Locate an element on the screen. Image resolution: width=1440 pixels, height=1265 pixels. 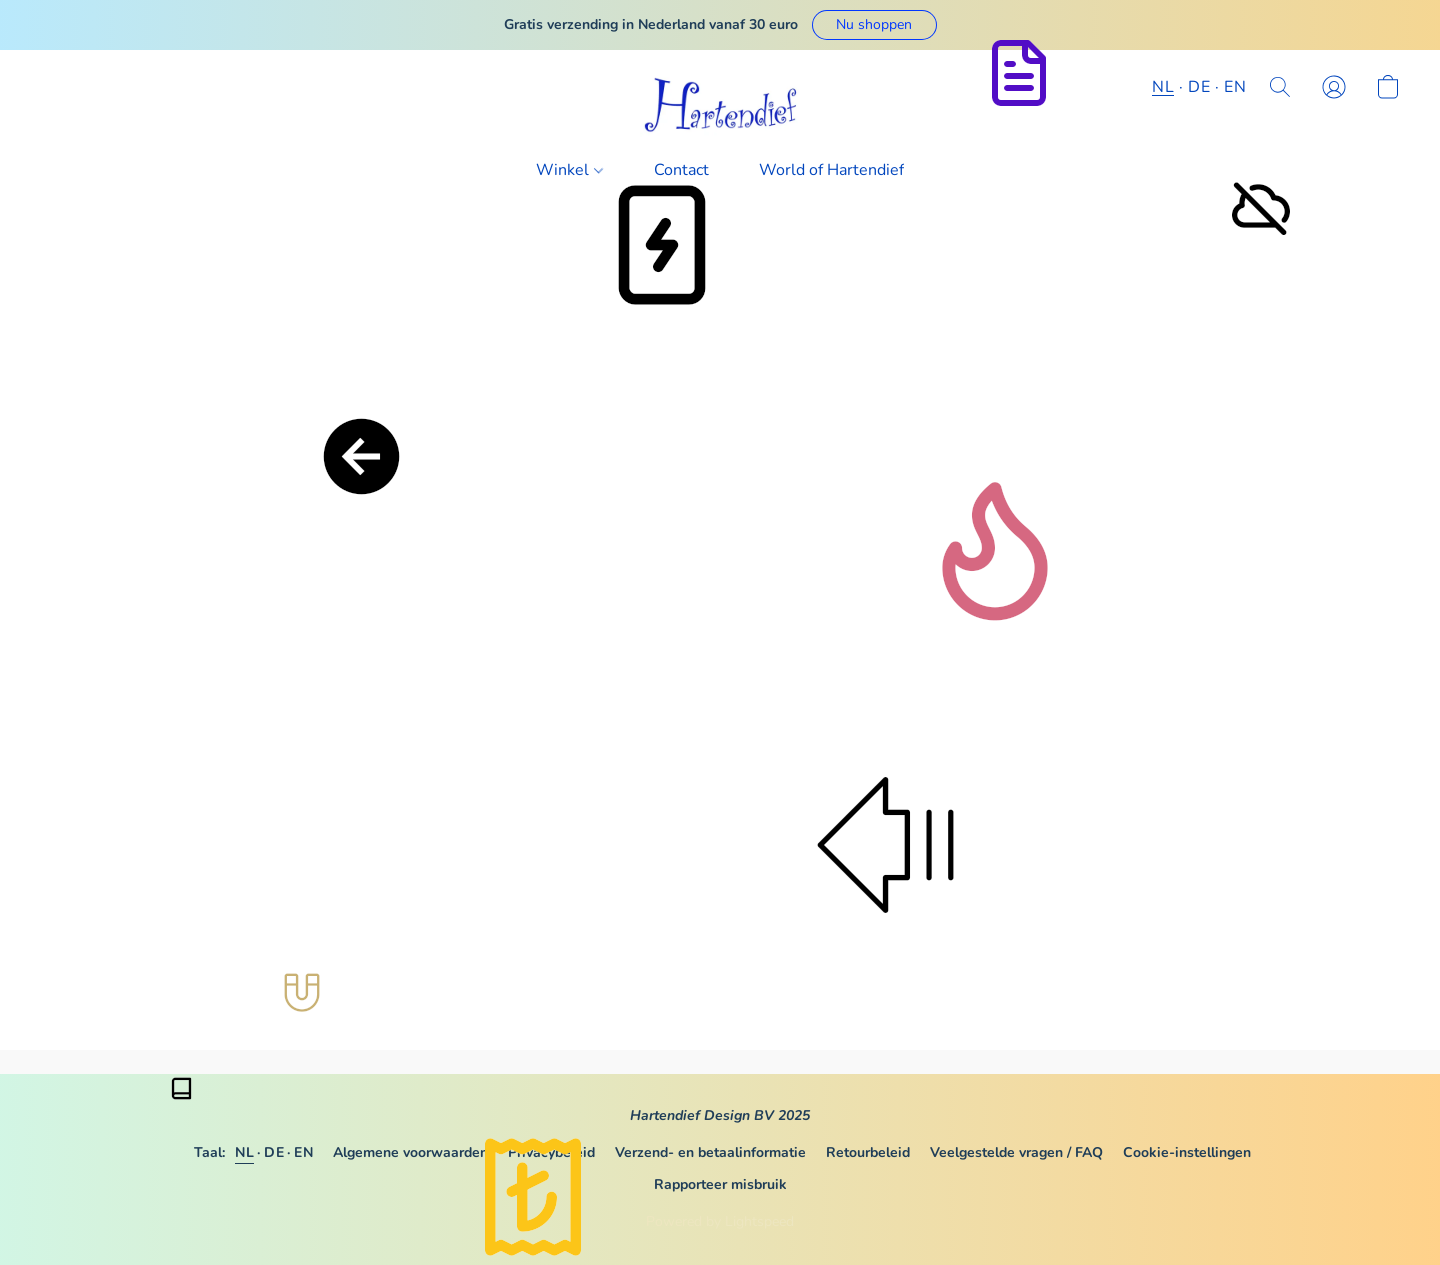
indicates device is currently charging is located at coordinates (662, 245).